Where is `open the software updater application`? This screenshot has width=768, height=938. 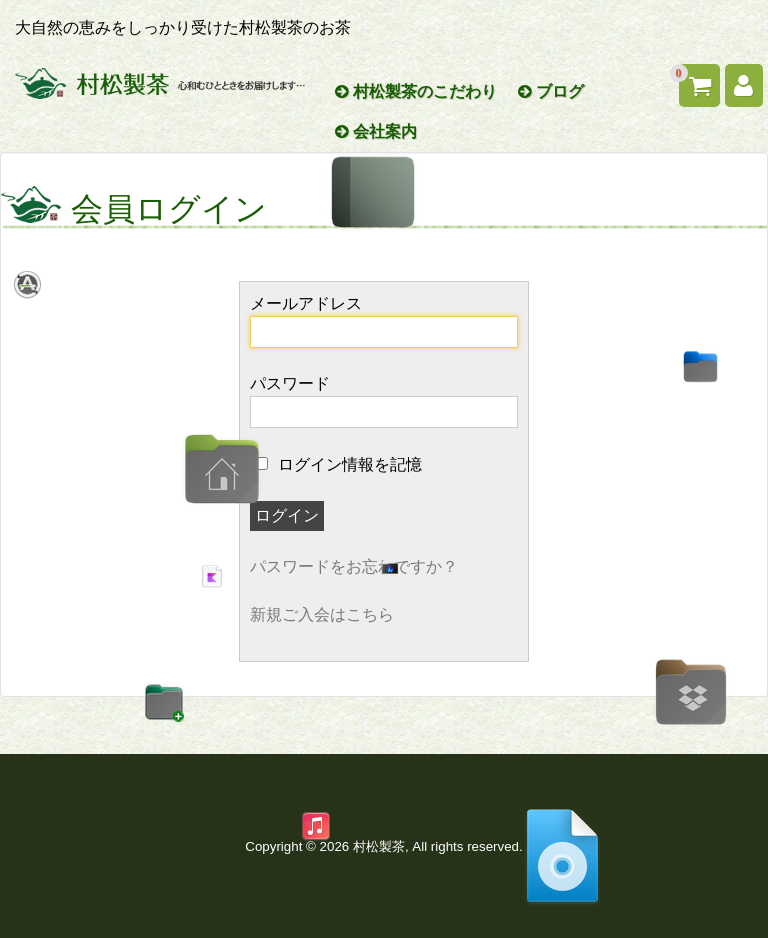 open the software updater application is located at coordinates (27, 284).